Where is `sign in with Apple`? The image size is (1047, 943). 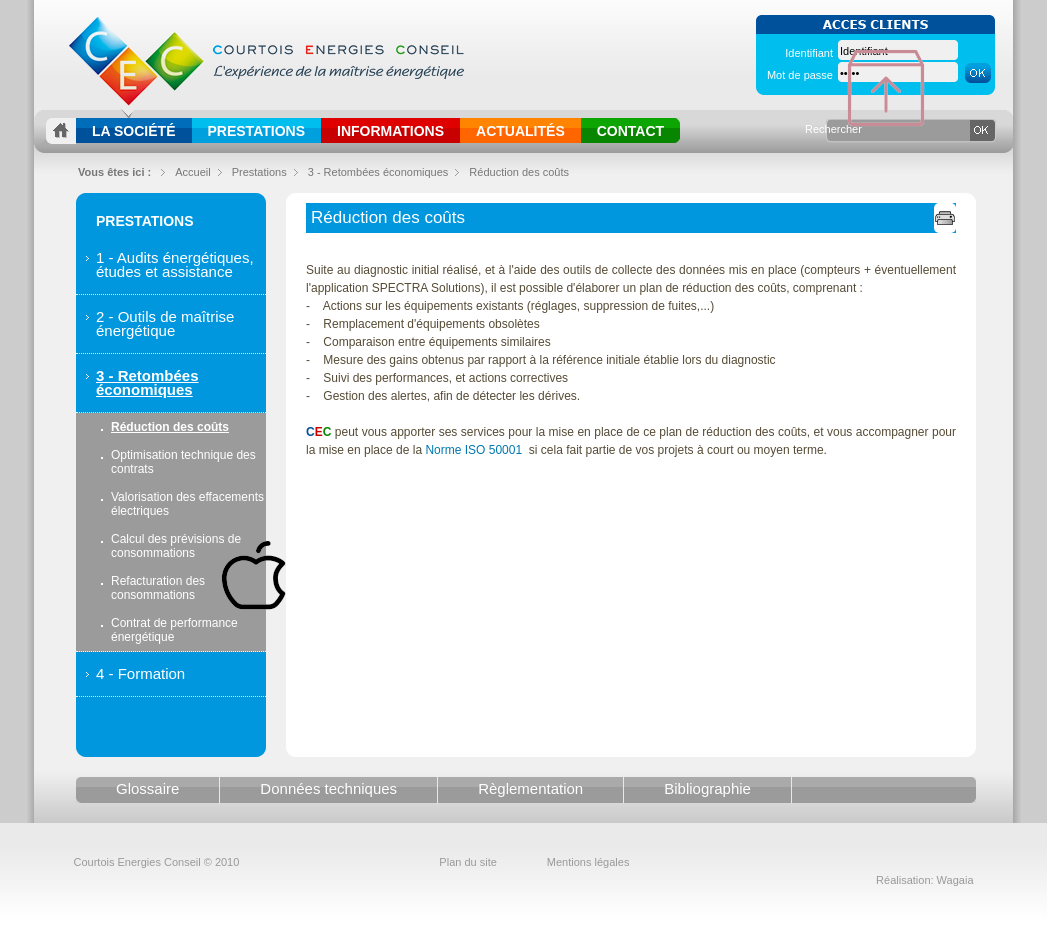 sign in with Apple is located at coordinates (256, 580).